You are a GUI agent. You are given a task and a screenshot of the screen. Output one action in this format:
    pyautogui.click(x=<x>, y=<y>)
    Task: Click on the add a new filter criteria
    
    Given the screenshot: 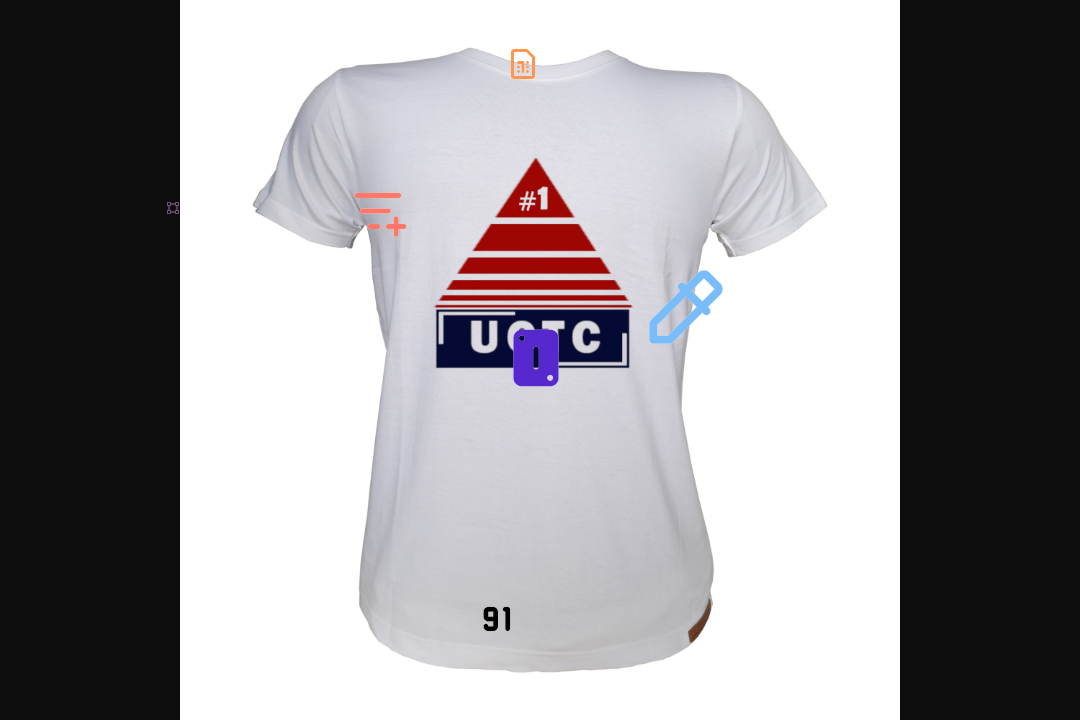 What is the action you would take?
    pyautogui.click(x=378, y=211)
    